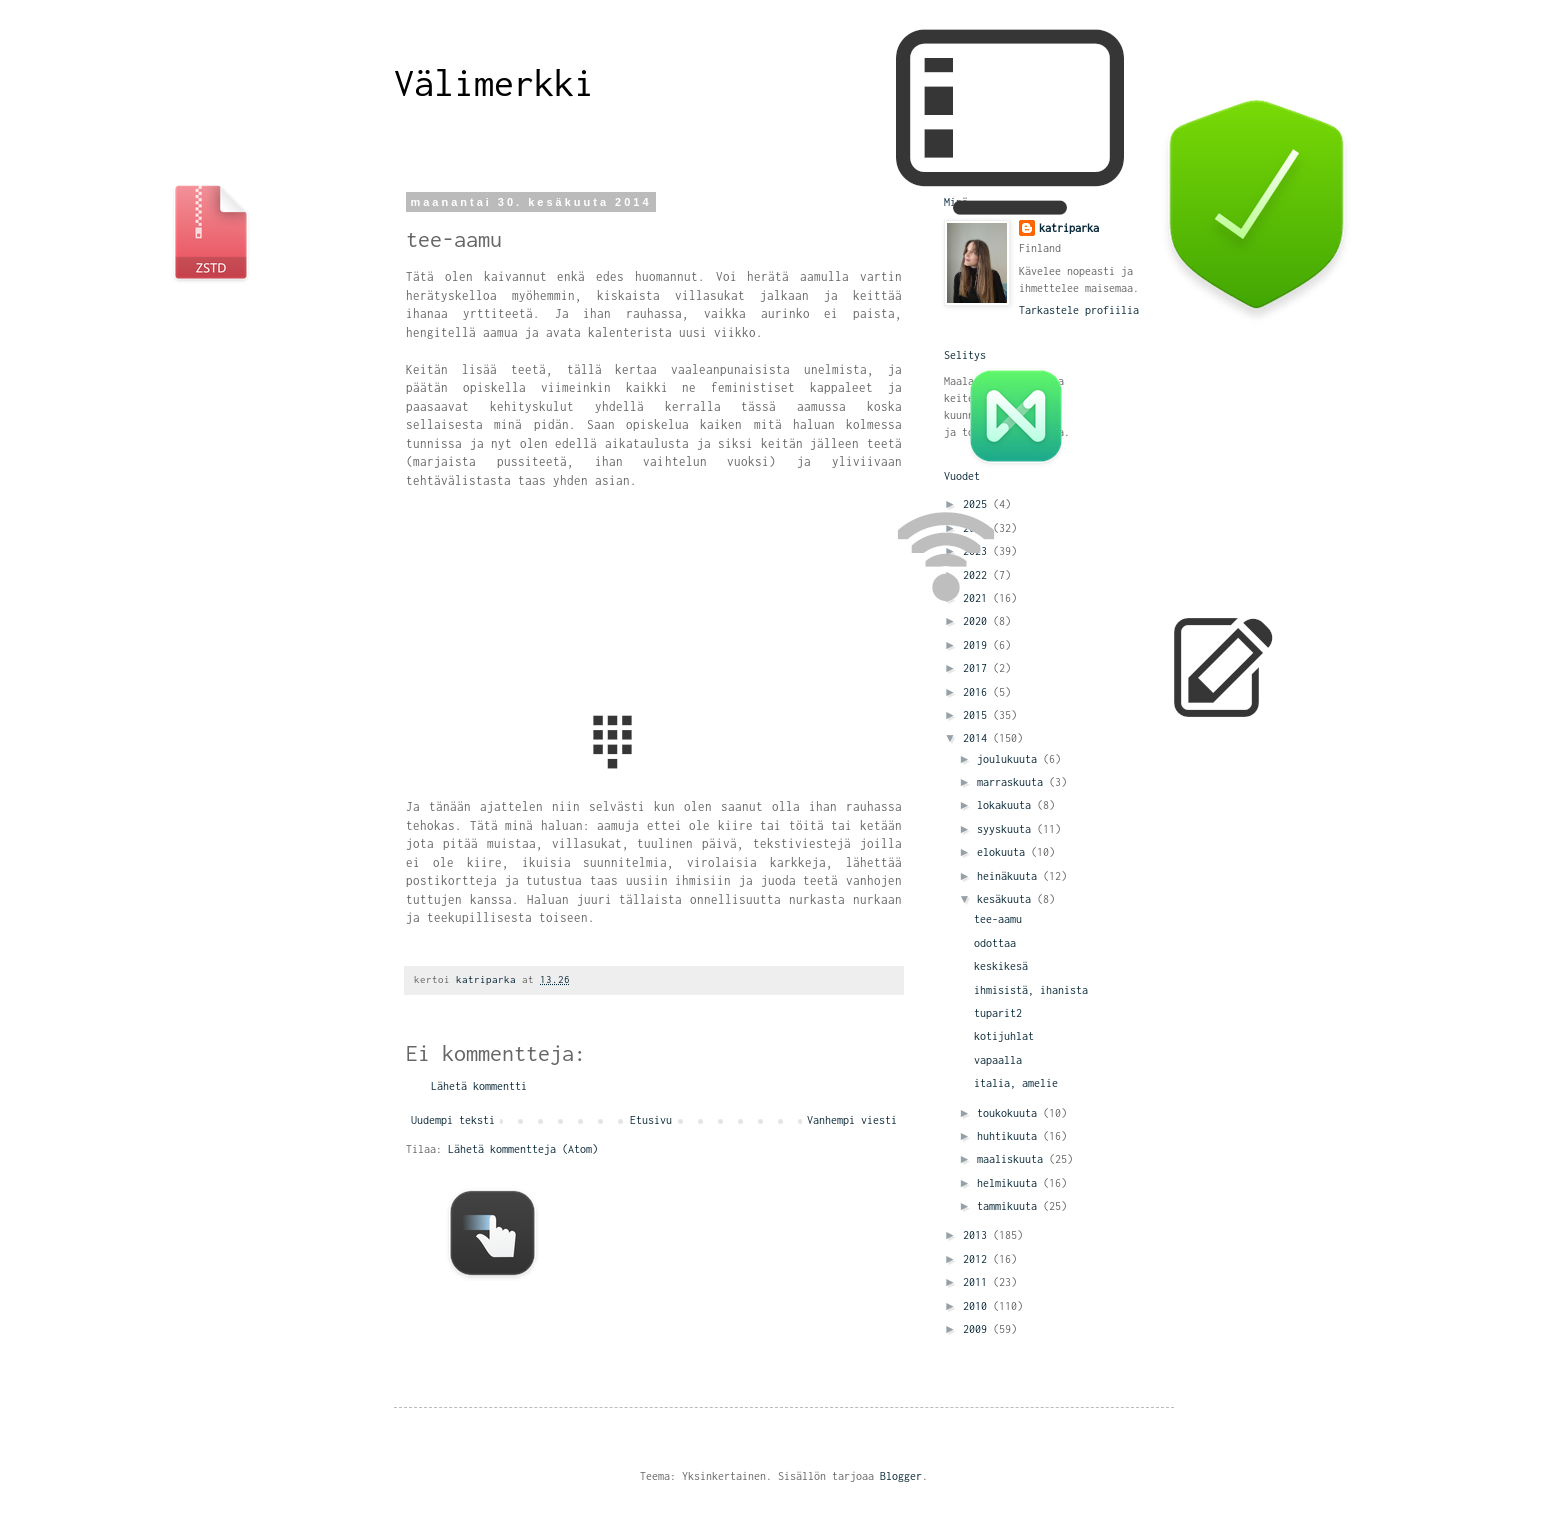 Image resolution: width=1568 pixels, height=1524 pixels. I want to click on open mindmaster mind mapping application, so click(1016, 416).